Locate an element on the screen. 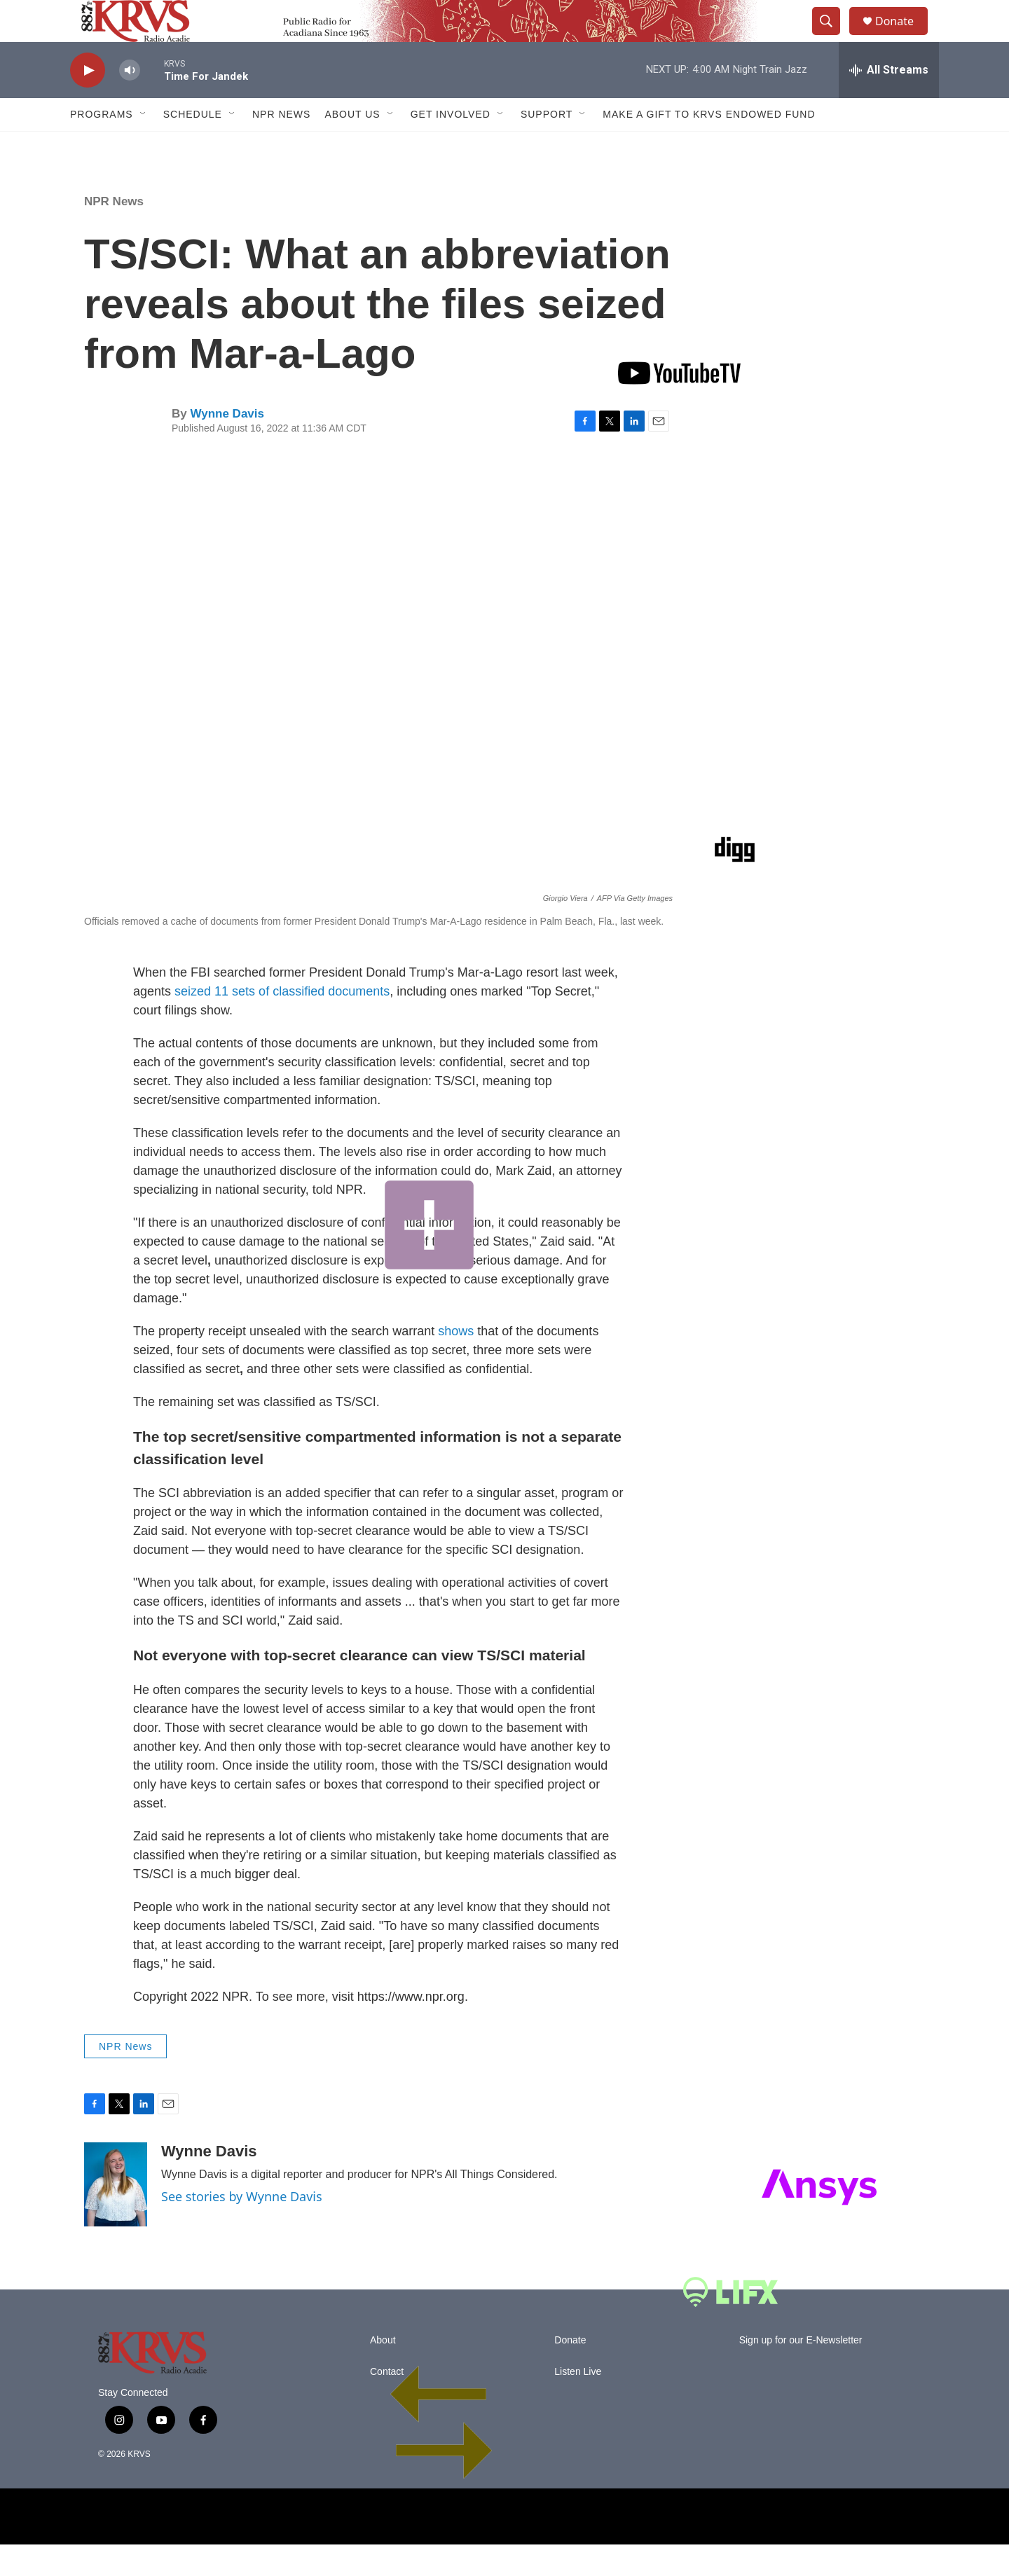 This screenshot has height=2576, width=1009. open YouTube TV app is located at coordinates (679, 373).